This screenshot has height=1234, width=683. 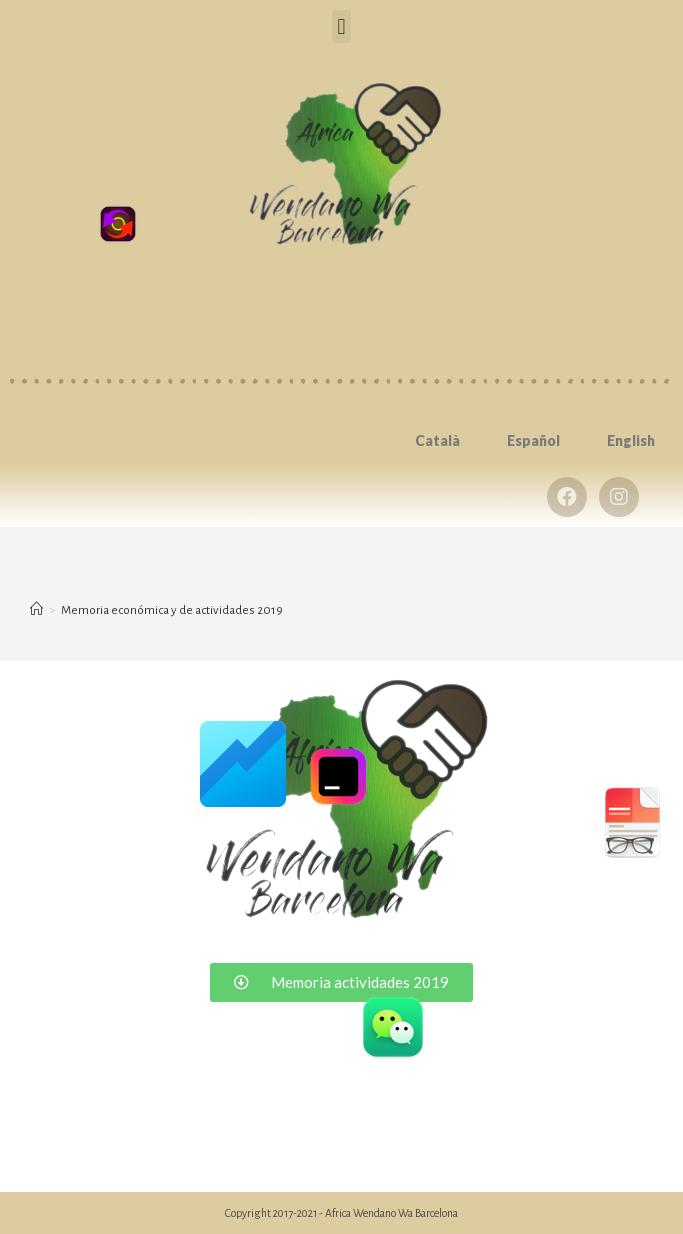 What do you see at coordinates (632, 822) in the screenshot?
I see `open the papers document reader app` at bounding box center [632, 822].